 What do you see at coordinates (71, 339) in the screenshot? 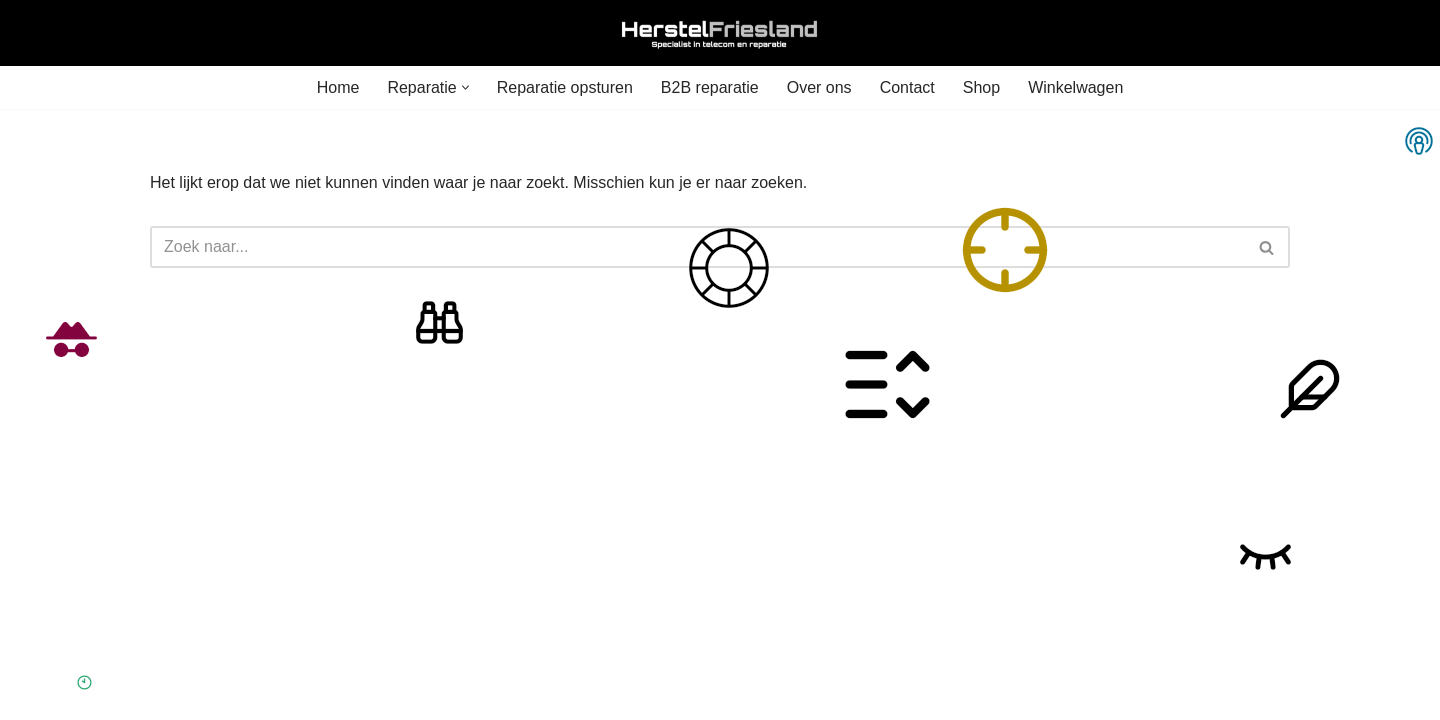
I see `enable incognito or private browsing mode` at bounding box center [71, 339].